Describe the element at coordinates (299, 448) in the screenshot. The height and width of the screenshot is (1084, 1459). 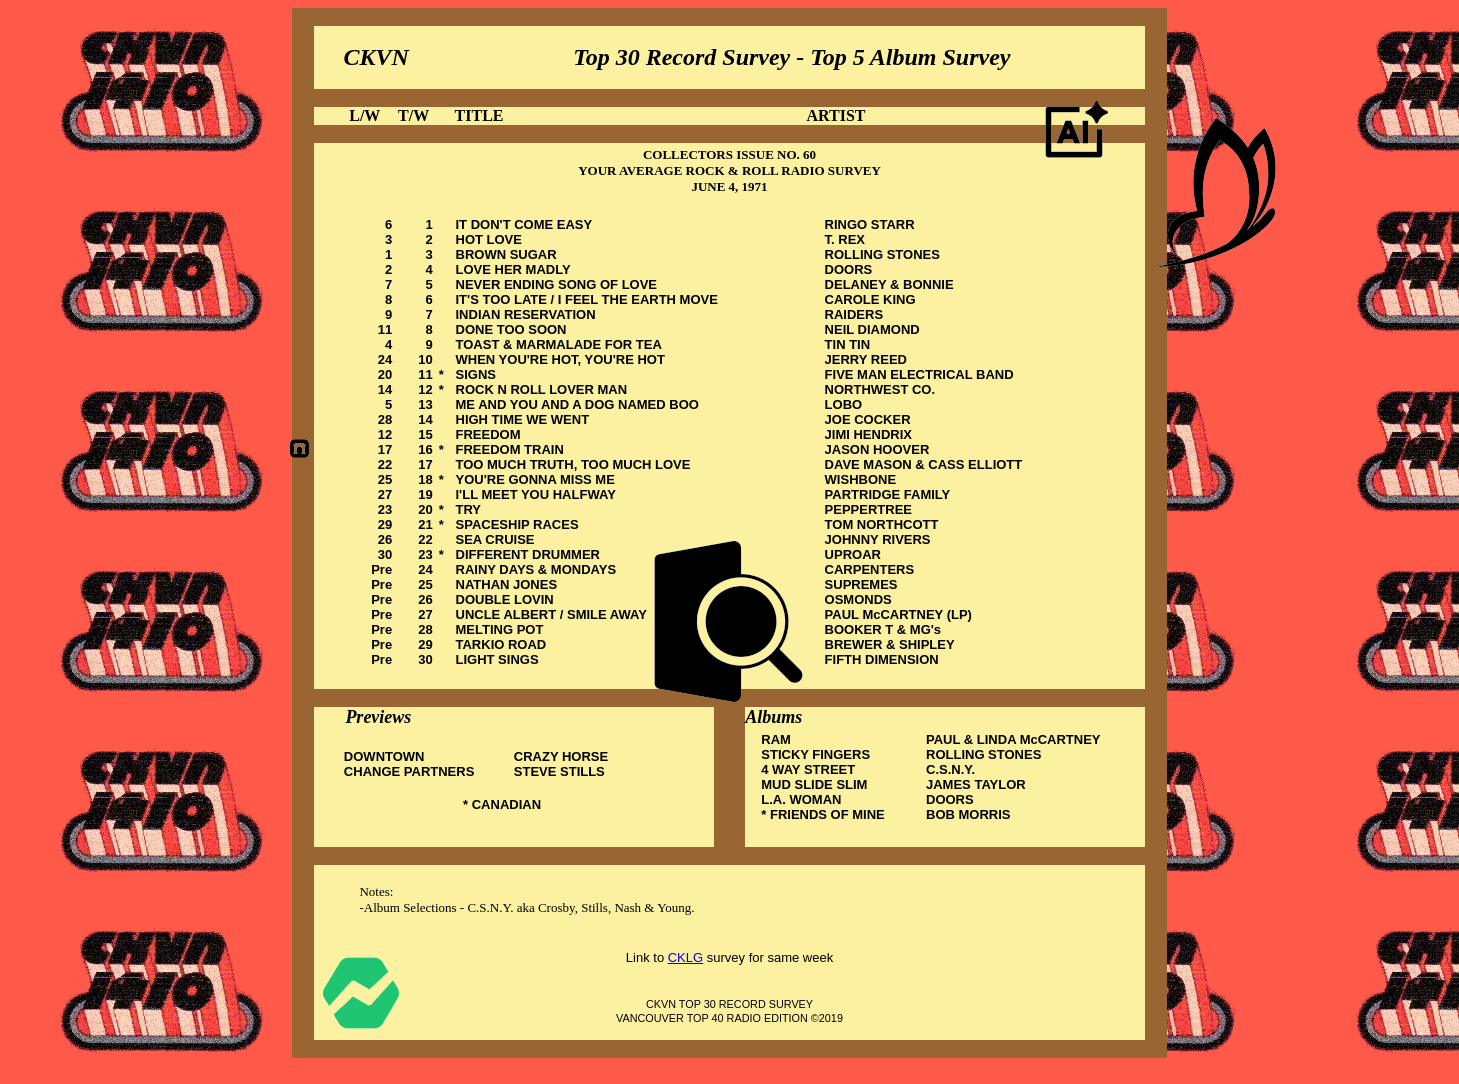
I see `open the Farcaster app` at that location.